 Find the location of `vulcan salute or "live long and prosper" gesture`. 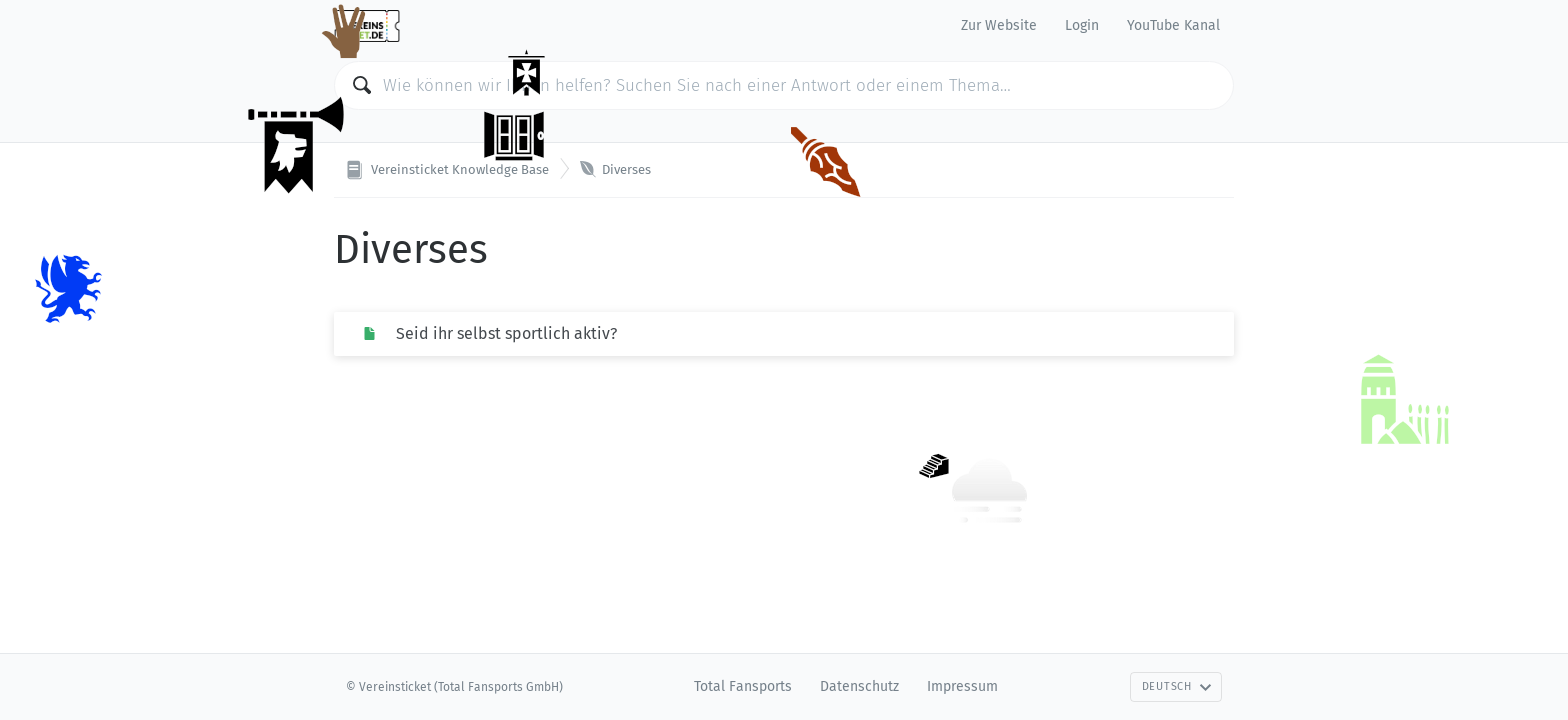

vulcan salute or "live long and prosper" gesture is located at coordinates (343, 30).